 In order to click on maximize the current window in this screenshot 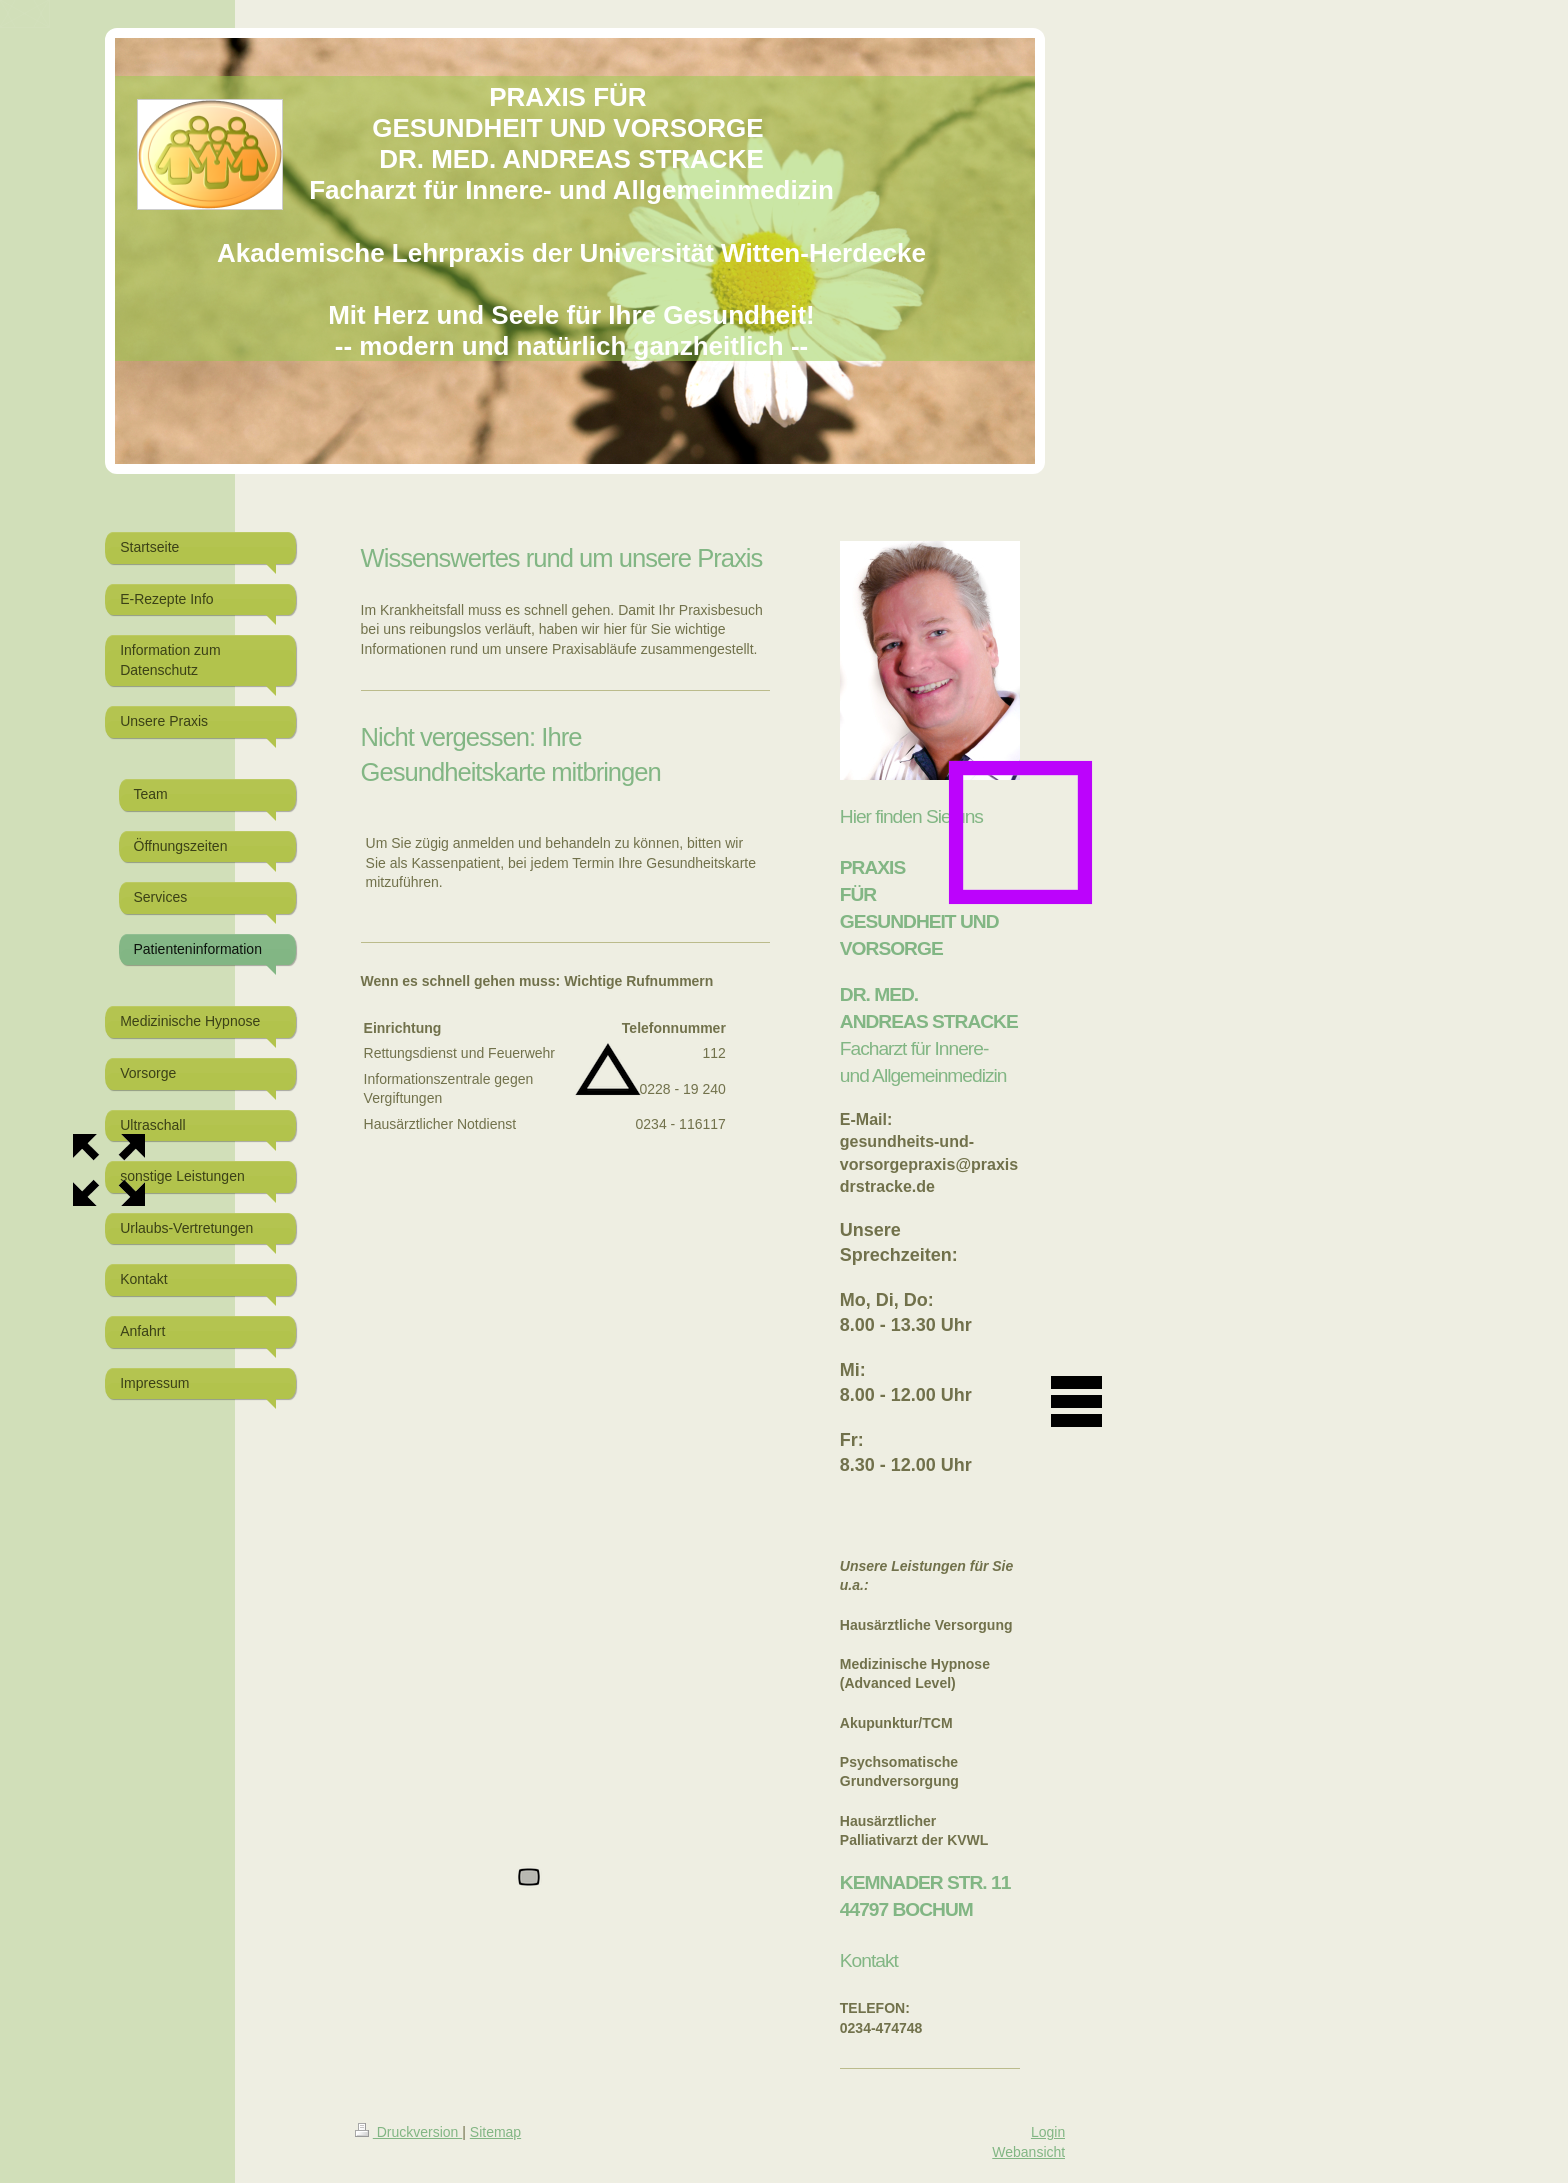, I will do `click(1020, 832)`.